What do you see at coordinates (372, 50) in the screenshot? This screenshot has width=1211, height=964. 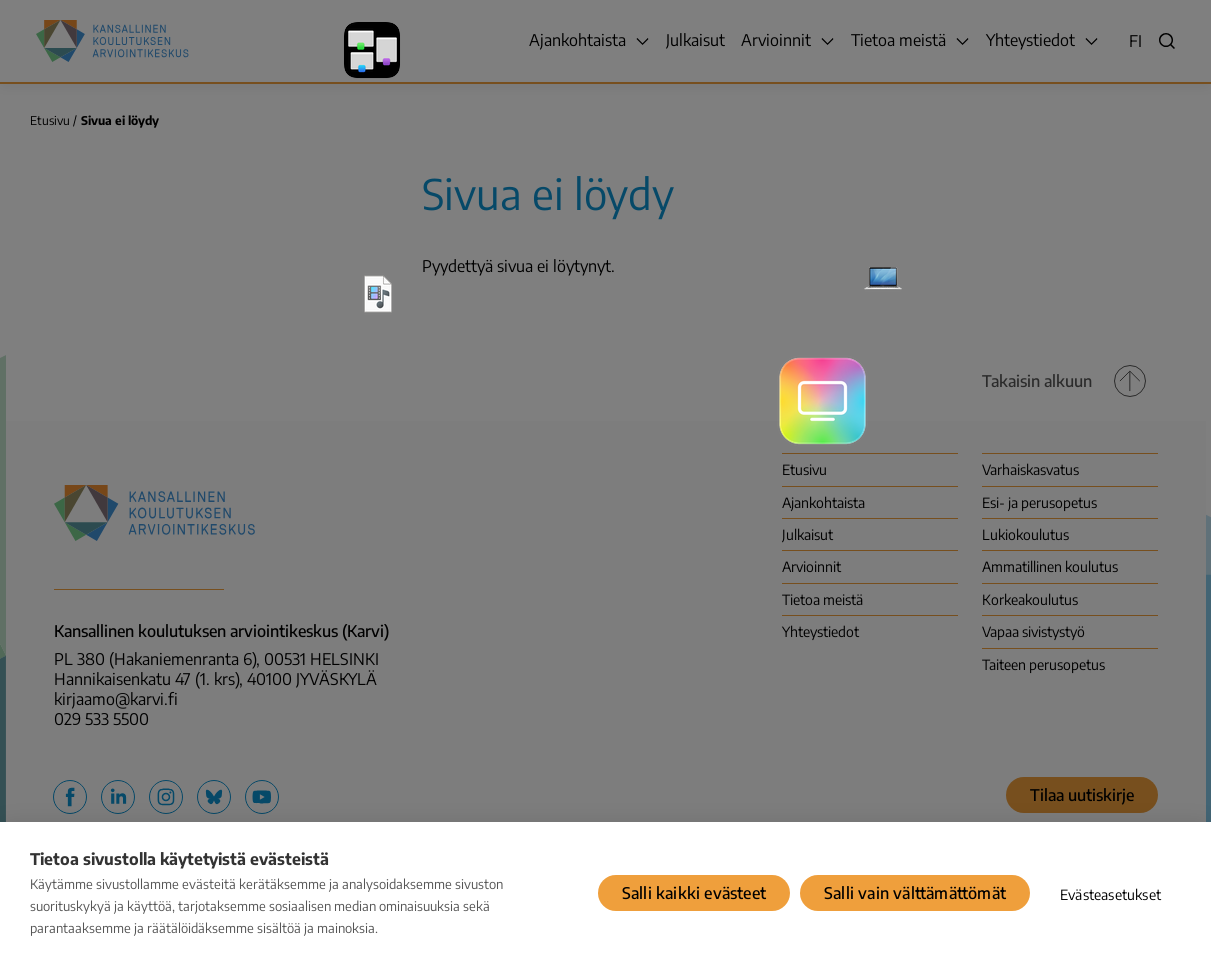 I see `open mission control to view all open windows` at bounding box center [372, 50].